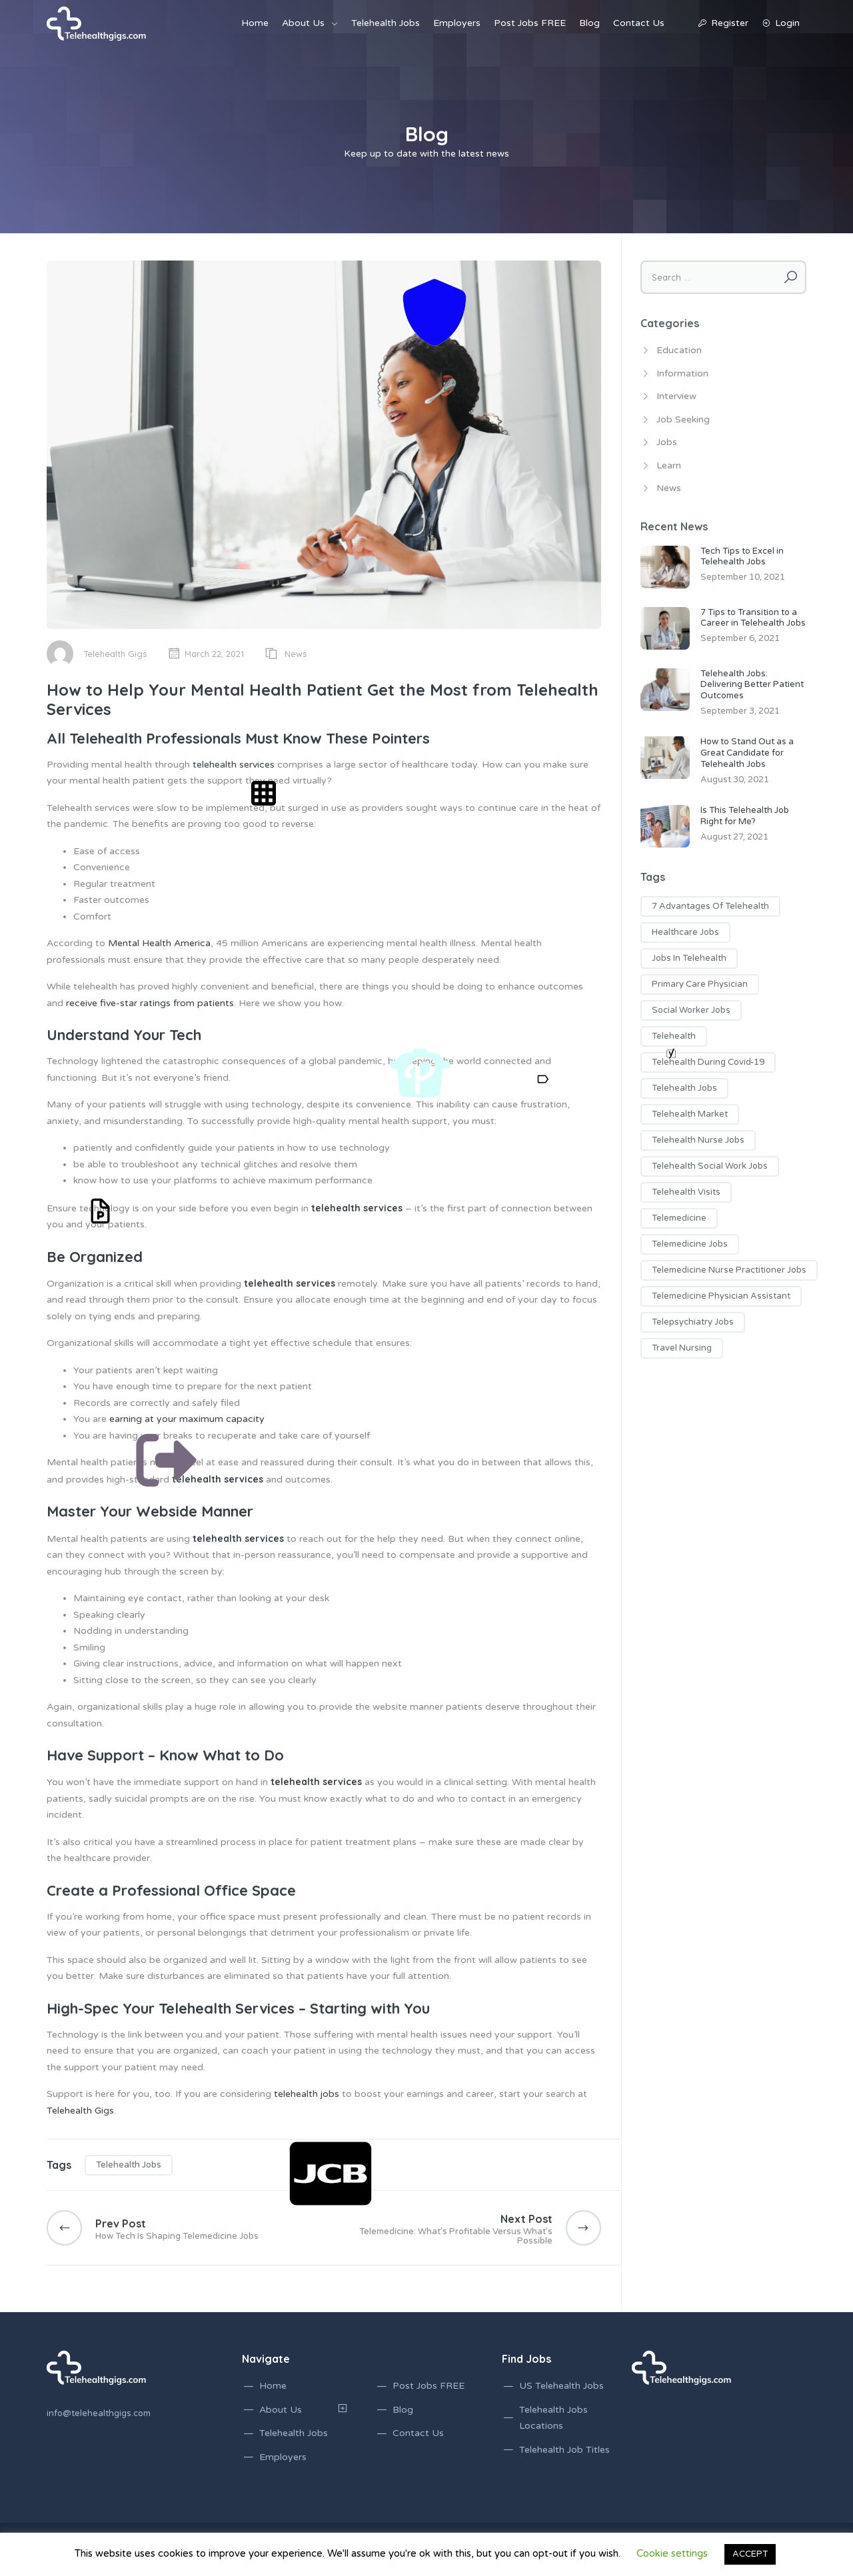  What do you see at coordinates (263, 793) in the screenshot?
I see `view data in grid or table format` at bounding box center [263, 793].